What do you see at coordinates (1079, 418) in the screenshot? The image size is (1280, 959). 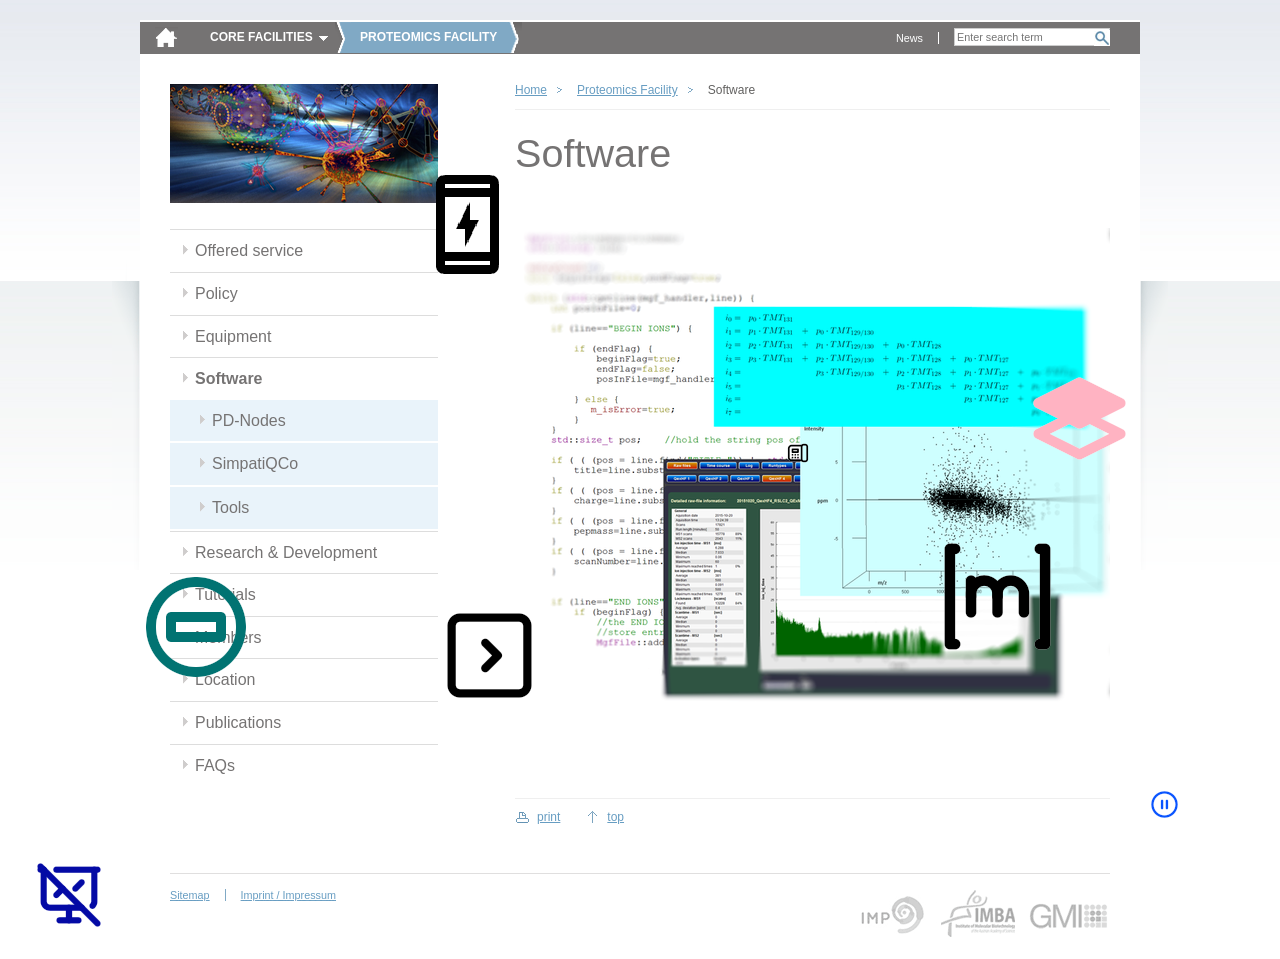 I see `bring layer to front` at bounding box center [1079, 418].